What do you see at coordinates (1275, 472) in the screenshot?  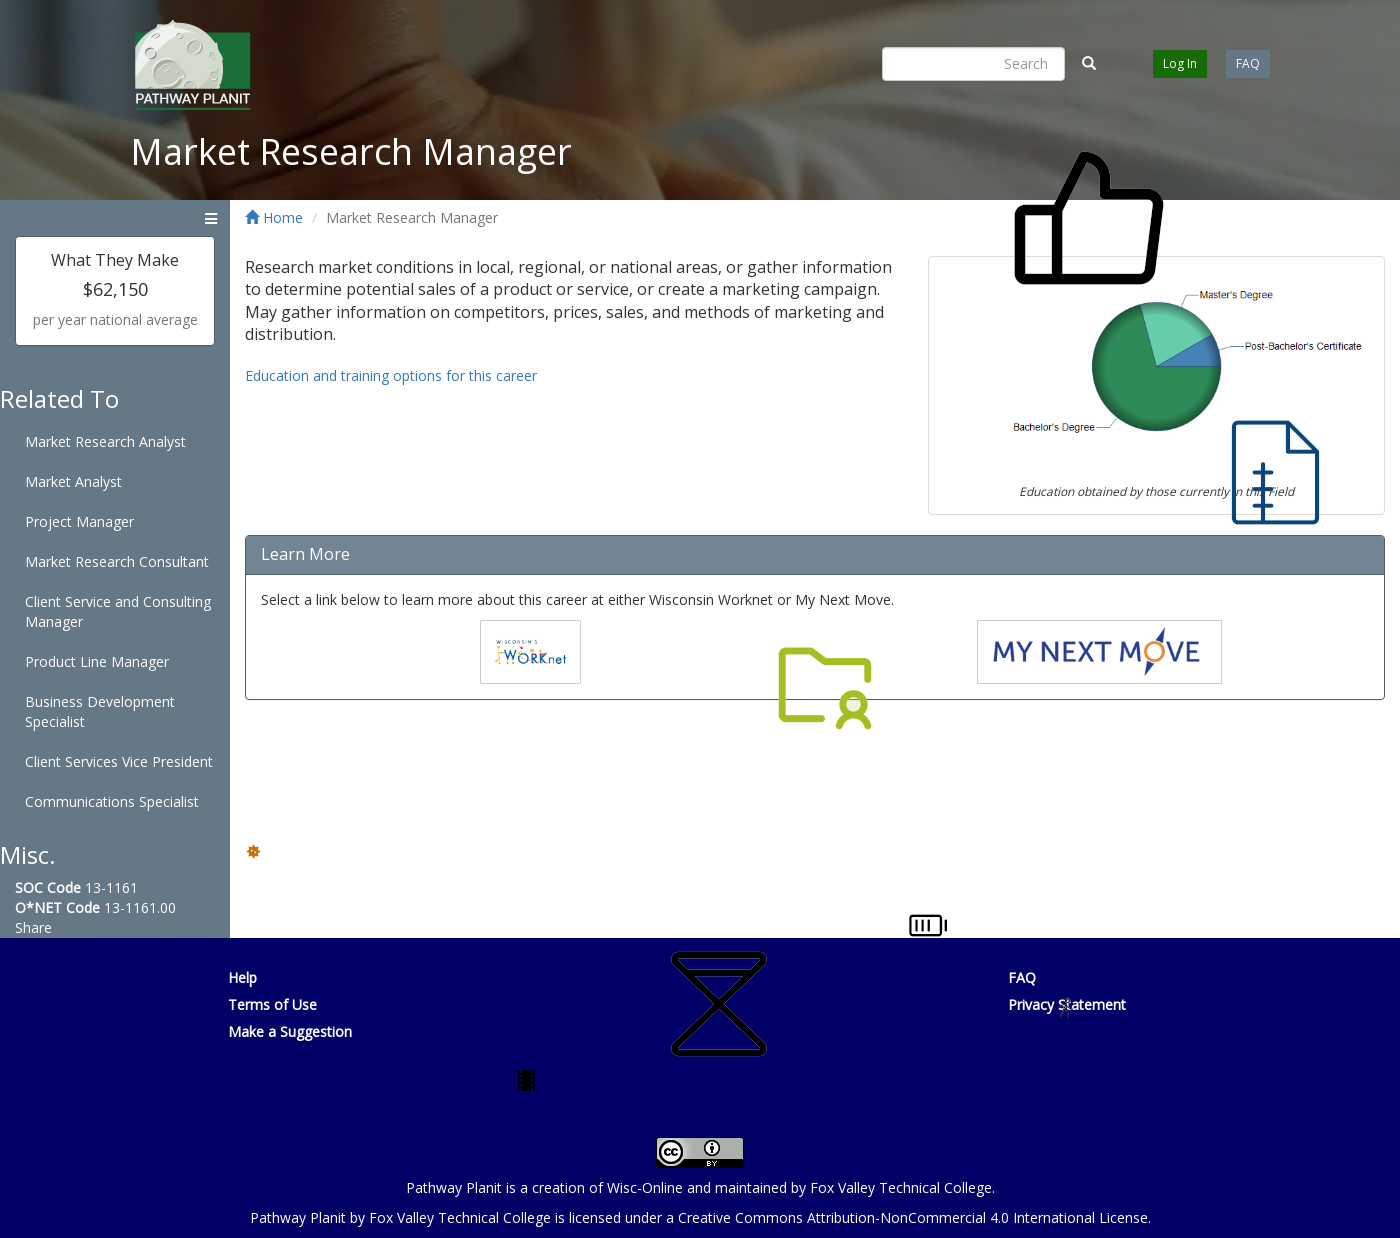 I see `access compressed or archived files` at bounding box center [1275, 472].